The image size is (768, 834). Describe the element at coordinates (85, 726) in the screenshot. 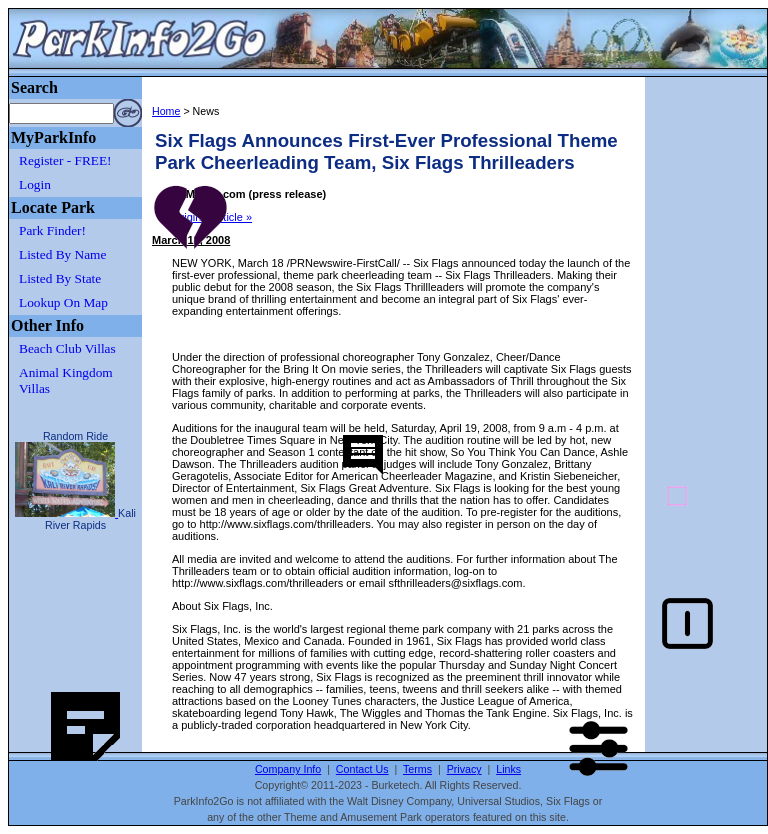

I see `create a new sticky note` at that location.